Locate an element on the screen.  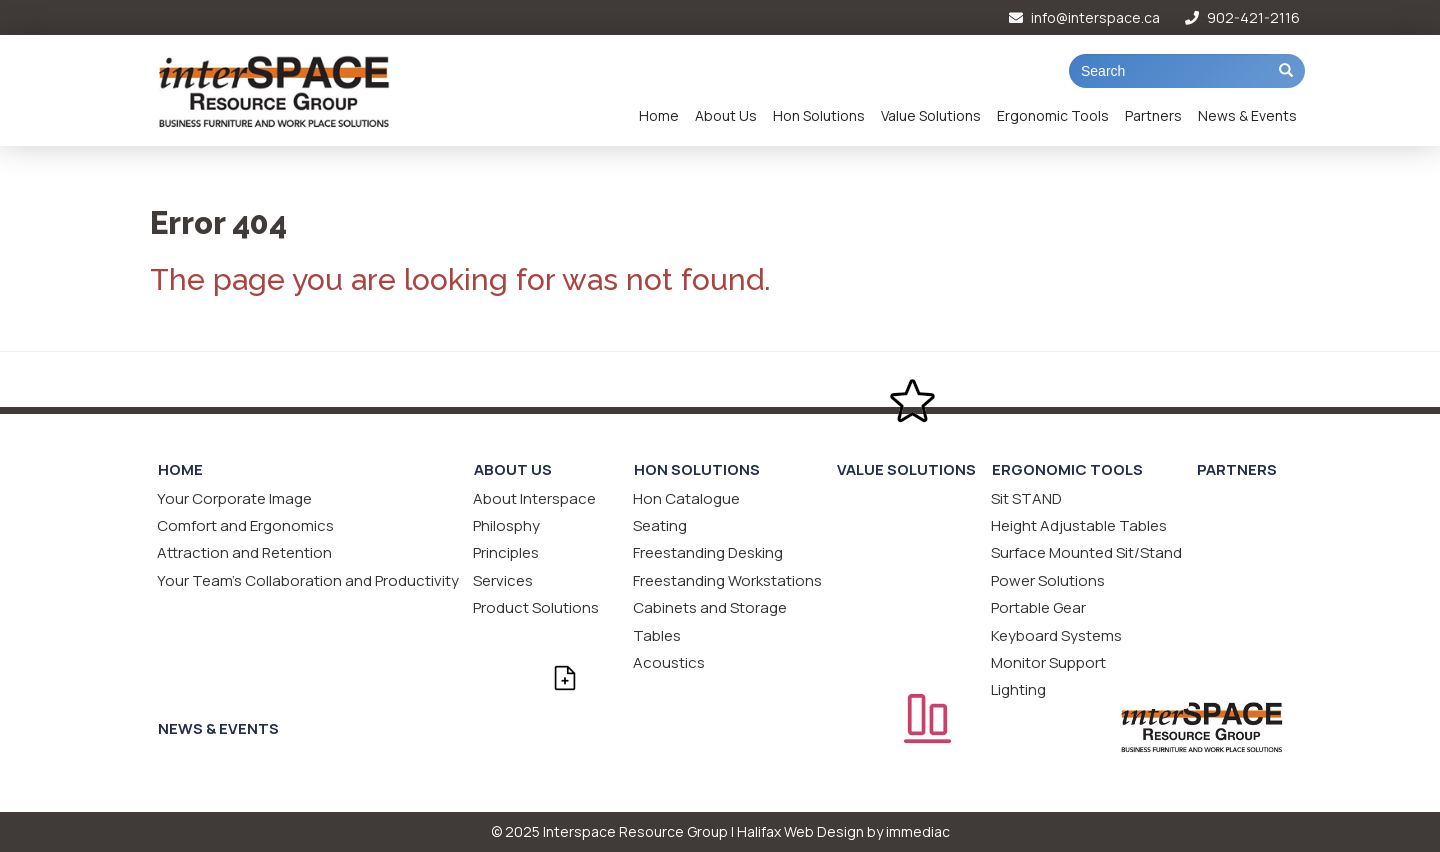
add to favorites is located at coordinates (912, 401).